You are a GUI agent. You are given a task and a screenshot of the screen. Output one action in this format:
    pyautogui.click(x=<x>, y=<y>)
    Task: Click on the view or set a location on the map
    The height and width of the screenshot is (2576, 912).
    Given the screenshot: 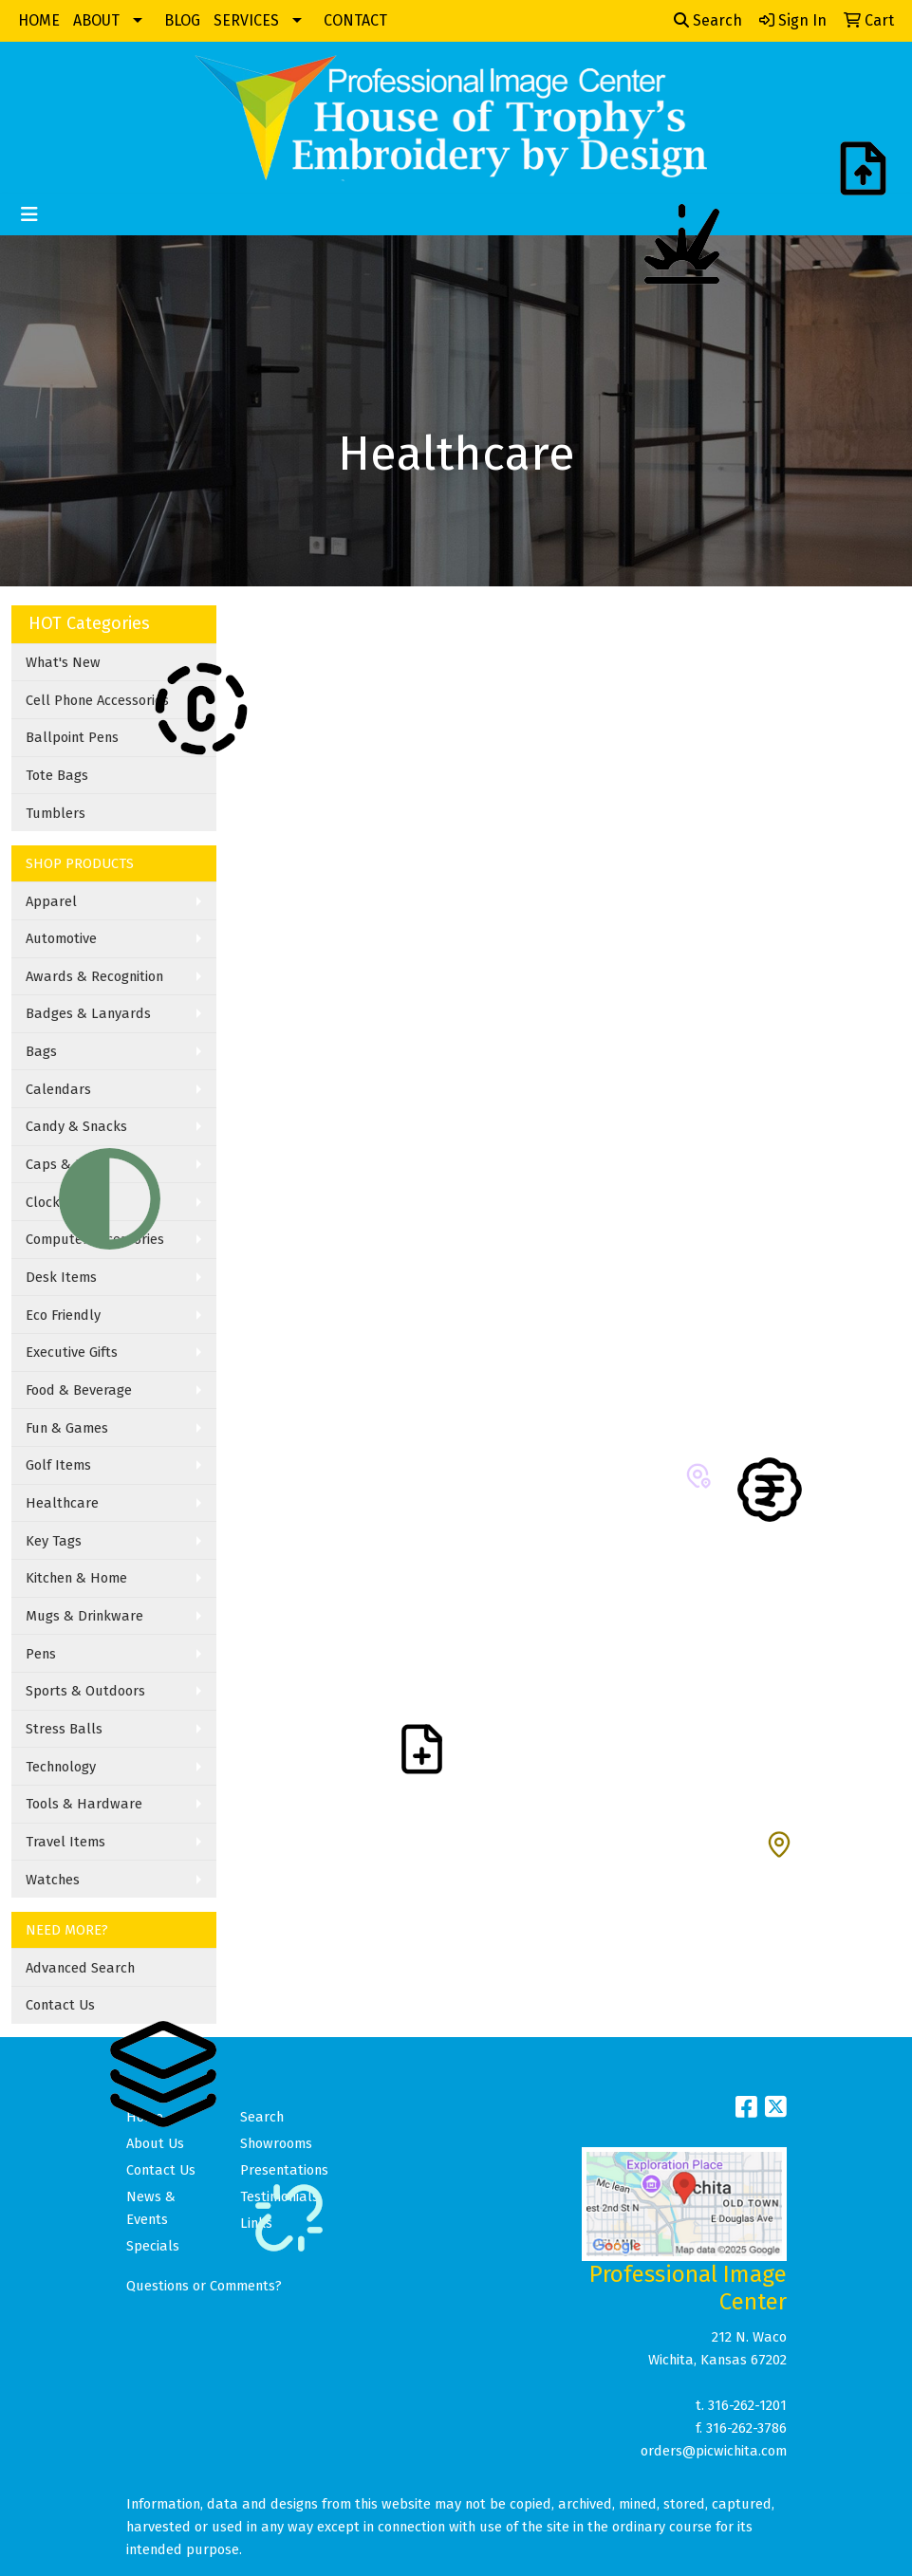 What is the action you would take?
    pyautogui.click(x=779, y=1844)
    